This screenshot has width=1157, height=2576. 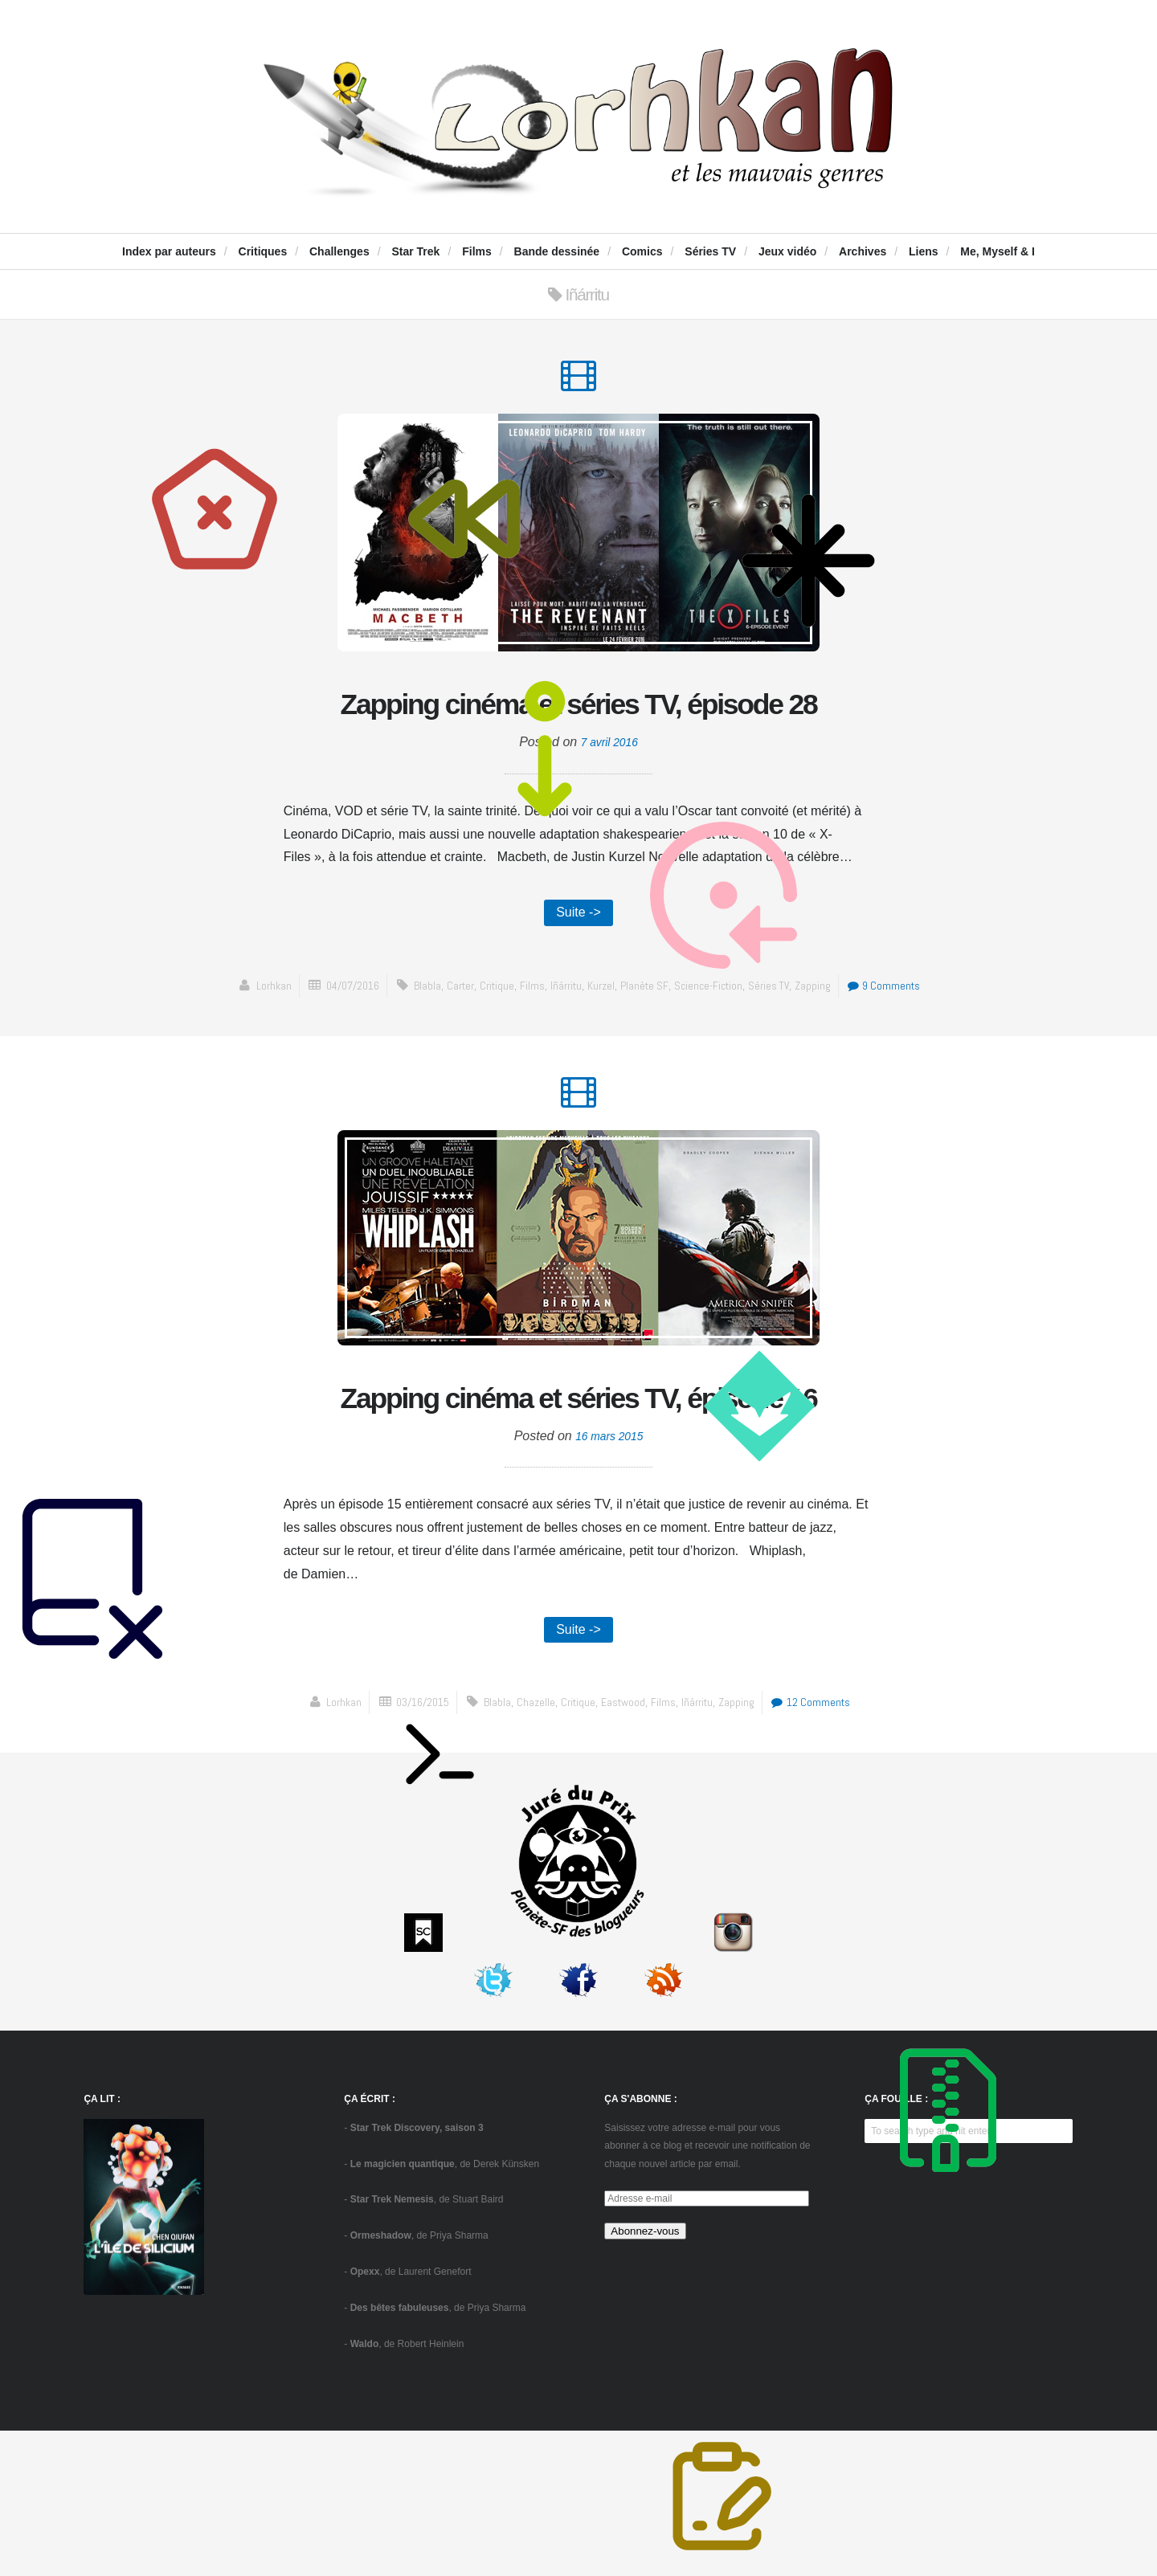 I want to click on discord hypesquad house of balance badge, so click(x=759, y=1406).